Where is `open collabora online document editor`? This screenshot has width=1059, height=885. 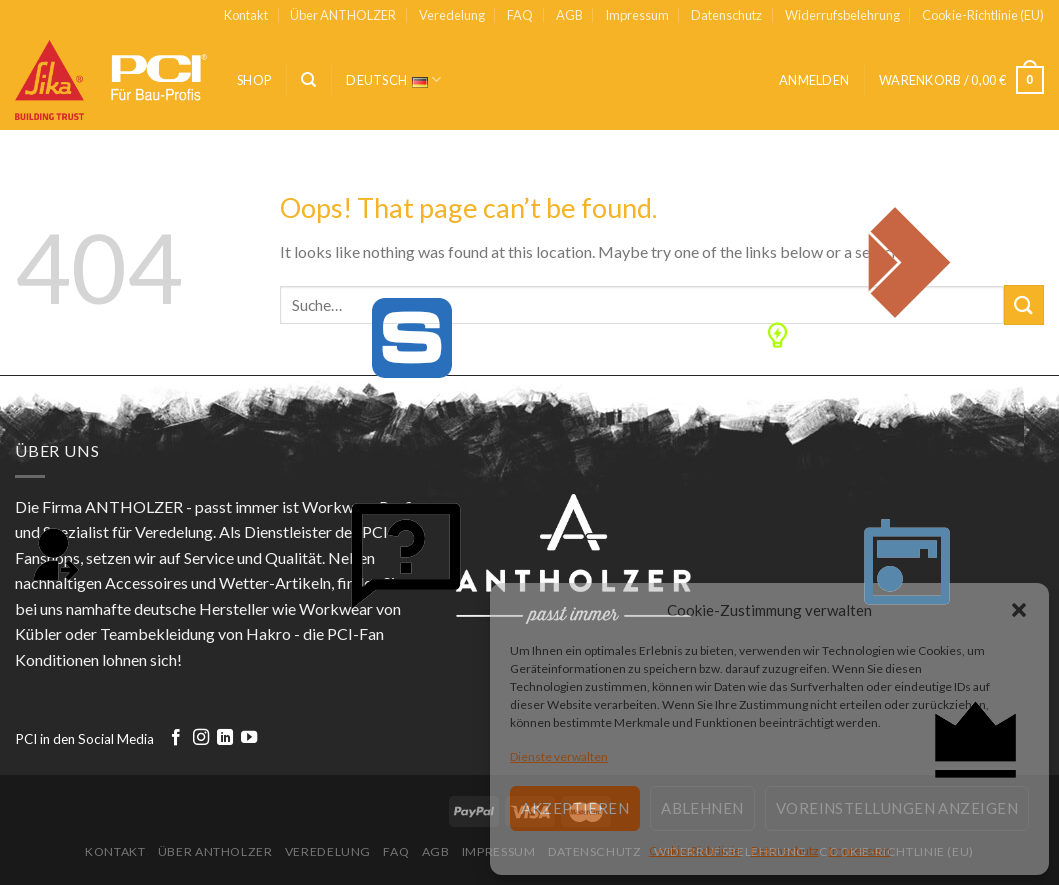
open collabora online document editor is located at coordinates (909, 262).